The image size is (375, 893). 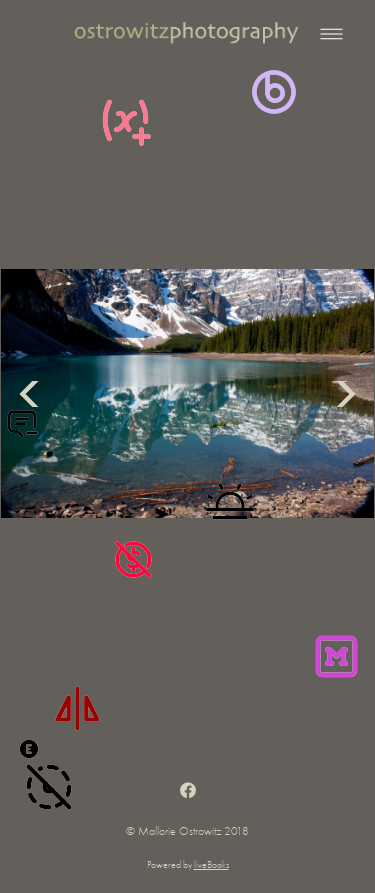 I want to click on remove a message from the conversation, so click(x=22, y=423).